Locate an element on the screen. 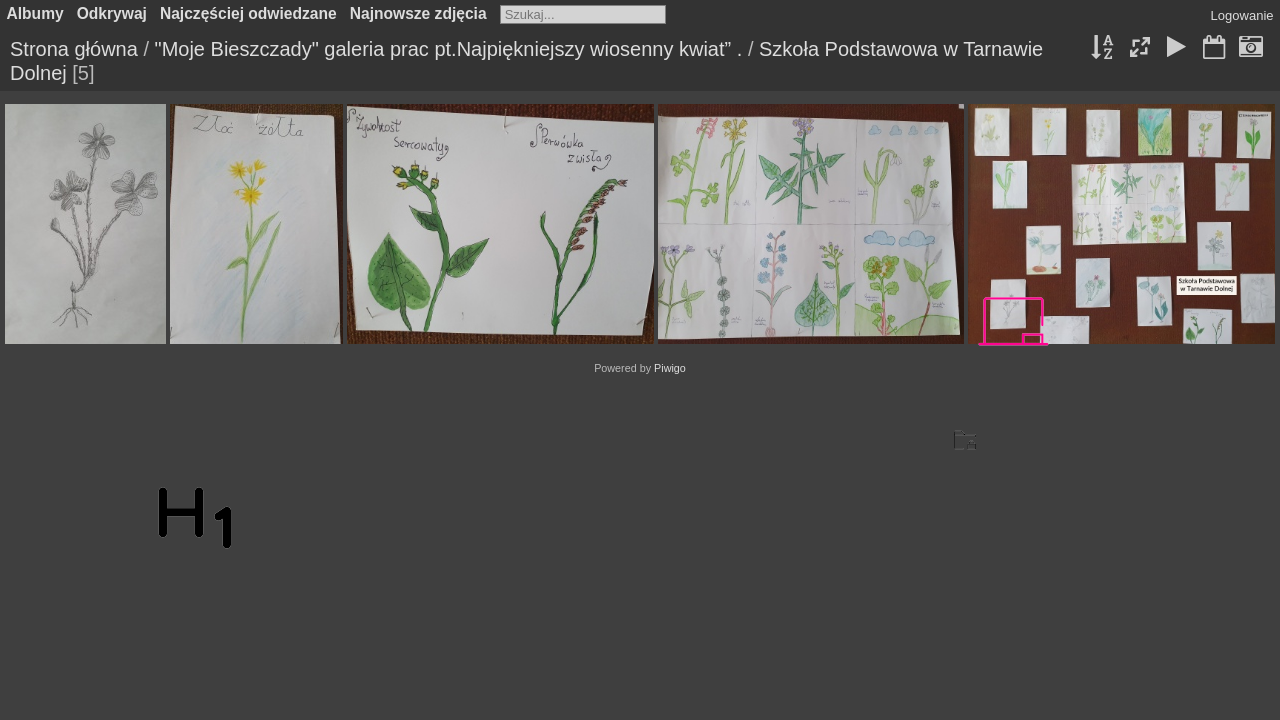  format text as heading level 1 is located at coordinates (193, 516).